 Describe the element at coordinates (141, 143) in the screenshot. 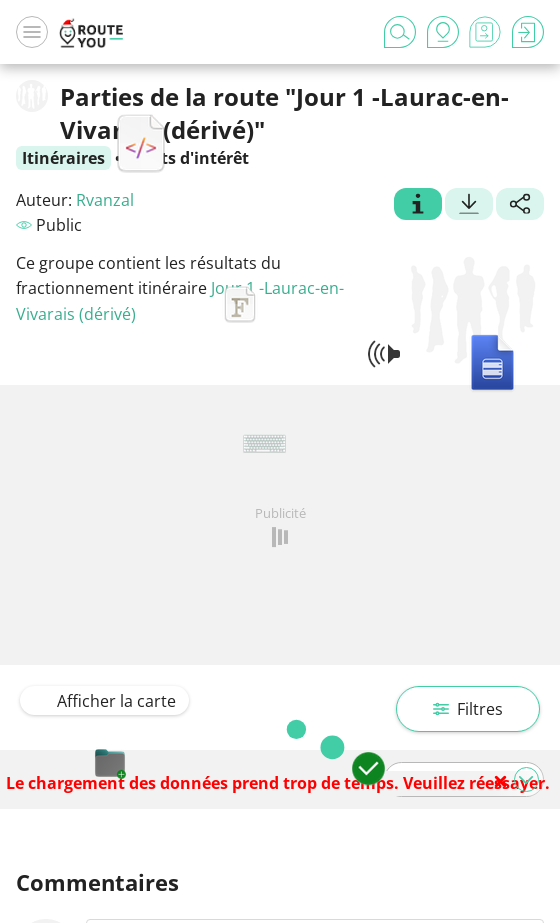

I see `a maven xml configuration file` at that location.